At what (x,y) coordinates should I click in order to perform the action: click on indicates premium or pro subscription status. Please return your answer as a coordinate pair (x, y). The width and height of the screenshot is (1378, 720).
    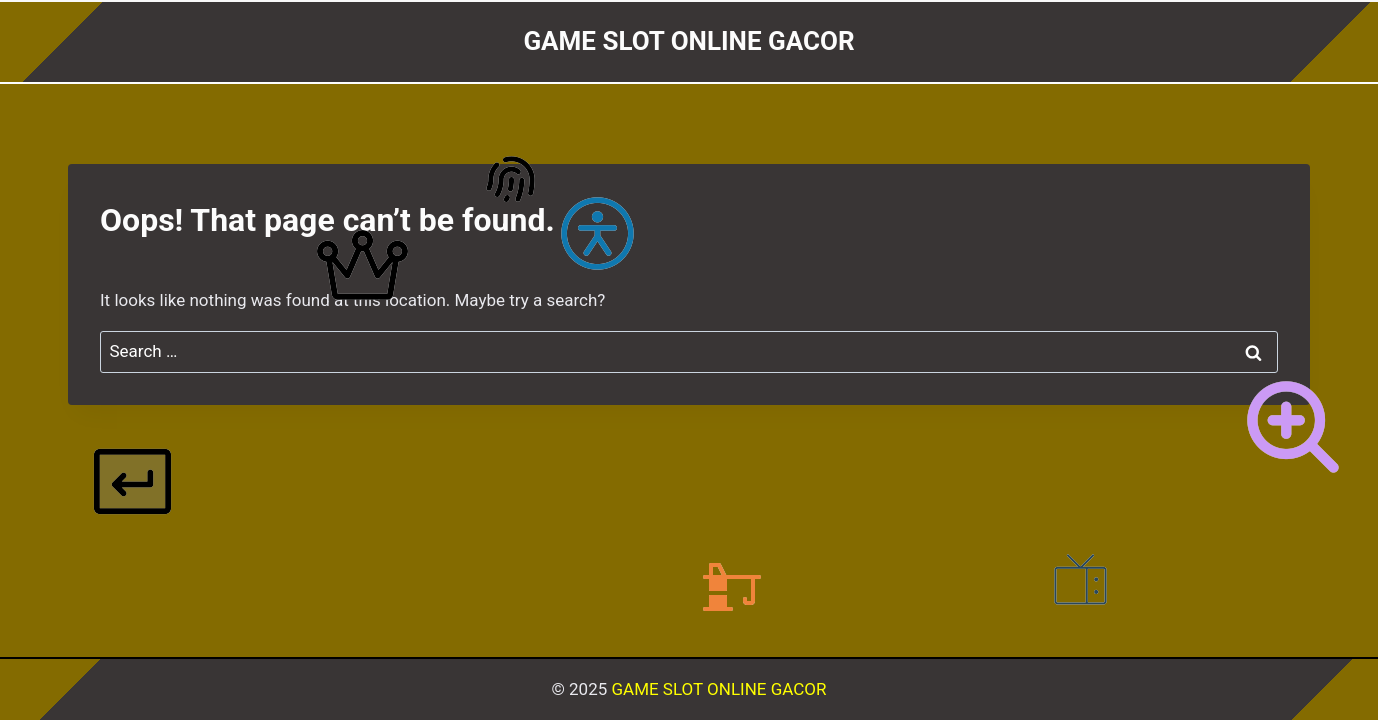
    Looking at the image, I should click on (362, 269).